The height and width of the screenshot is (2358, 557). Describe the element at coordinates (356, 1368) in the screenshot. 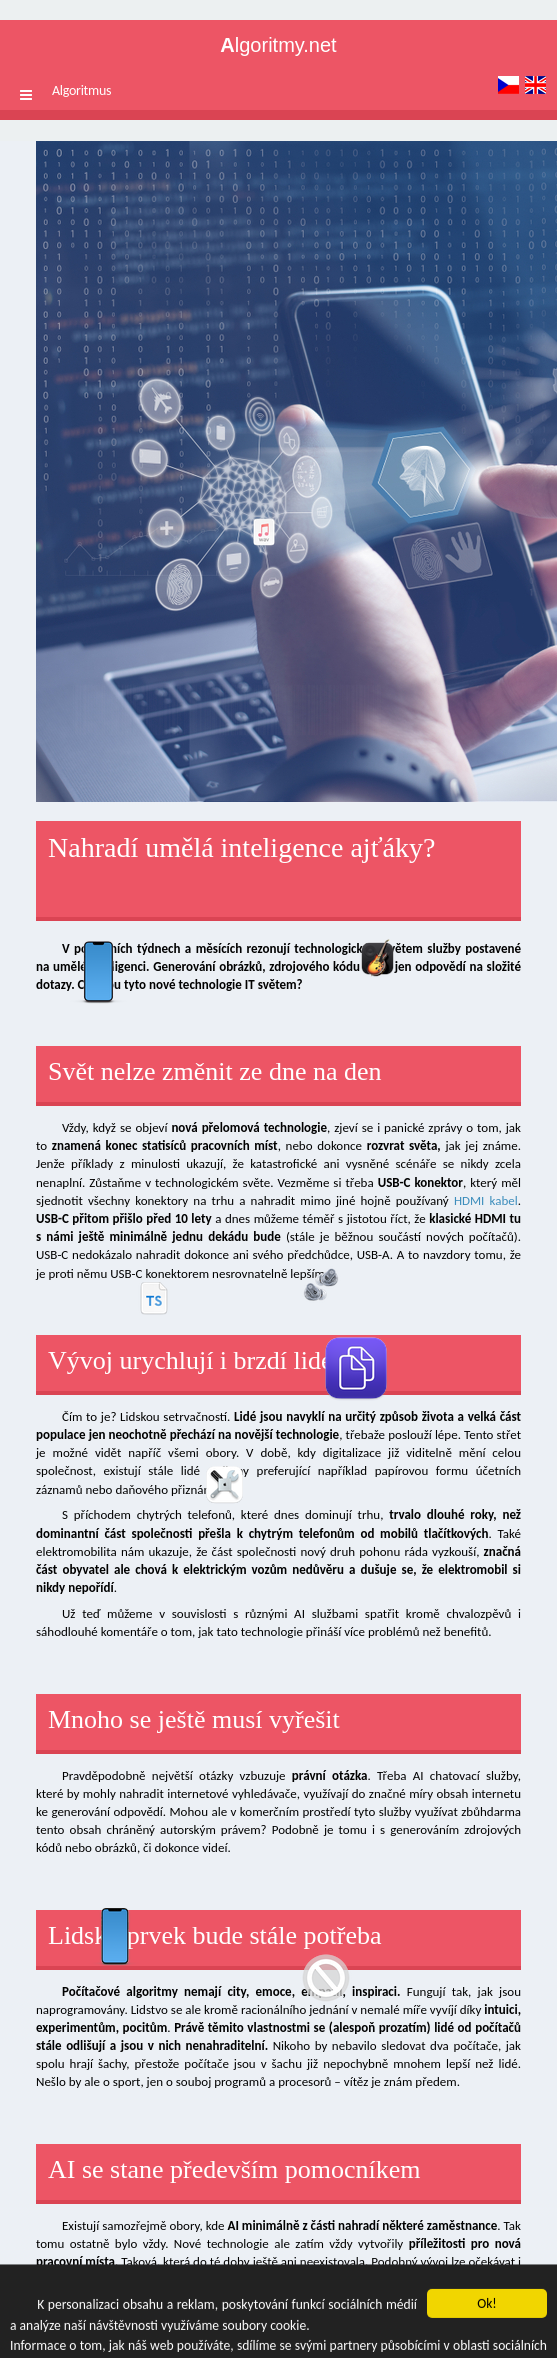

I see `duplicate or copy a document` at that location.